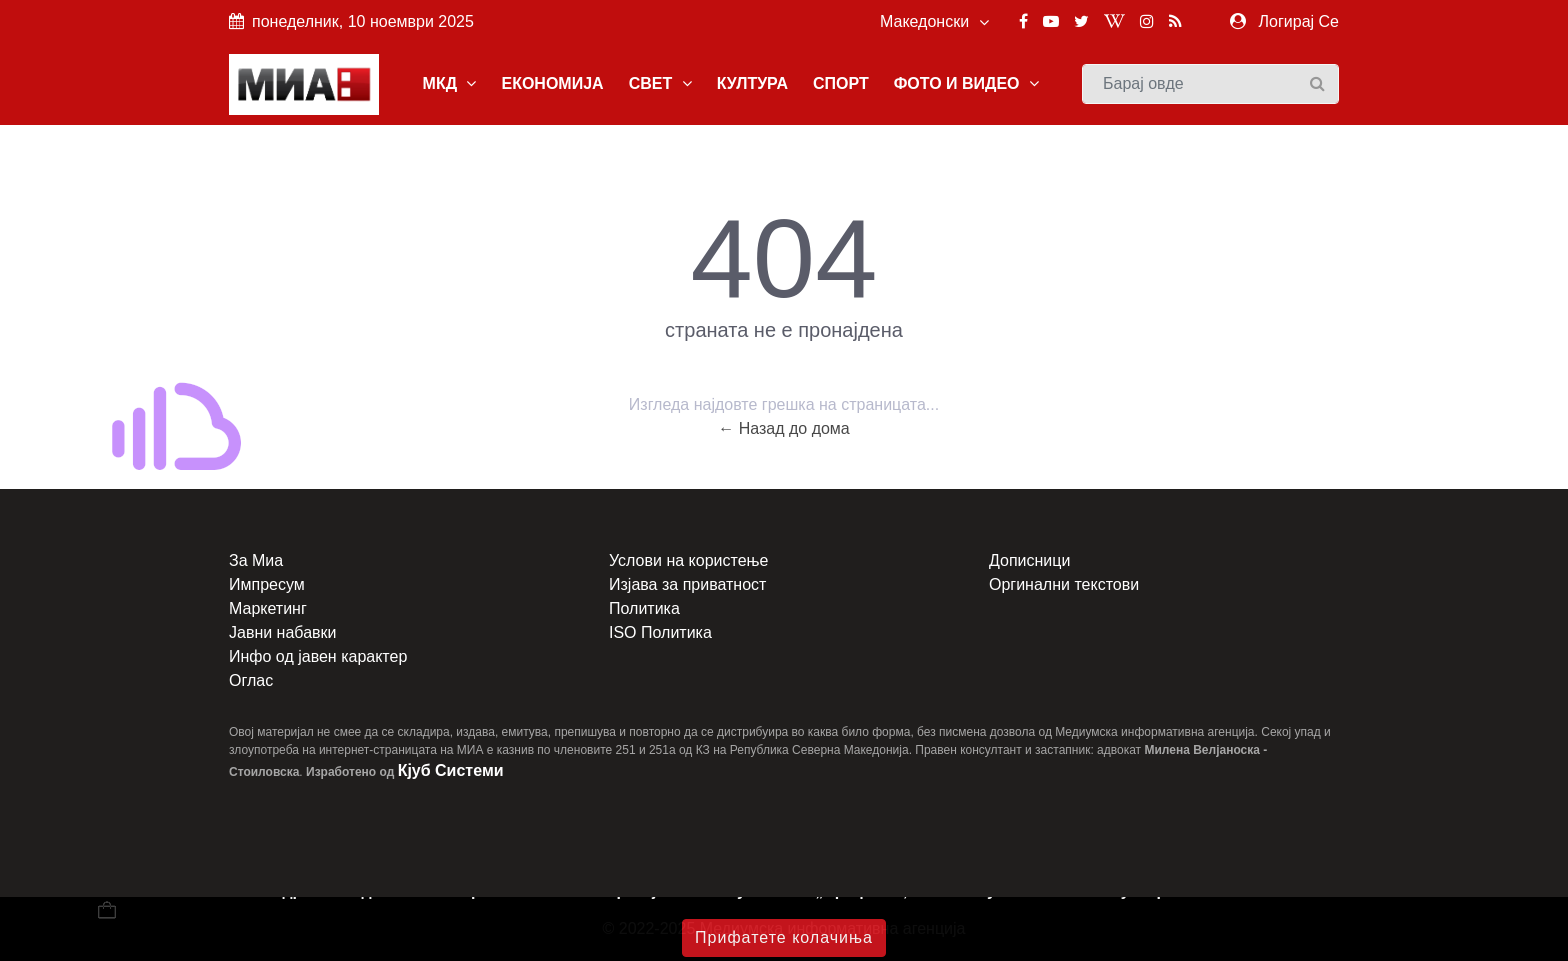  I want to click on open soundcloud app, so click(174, 430).